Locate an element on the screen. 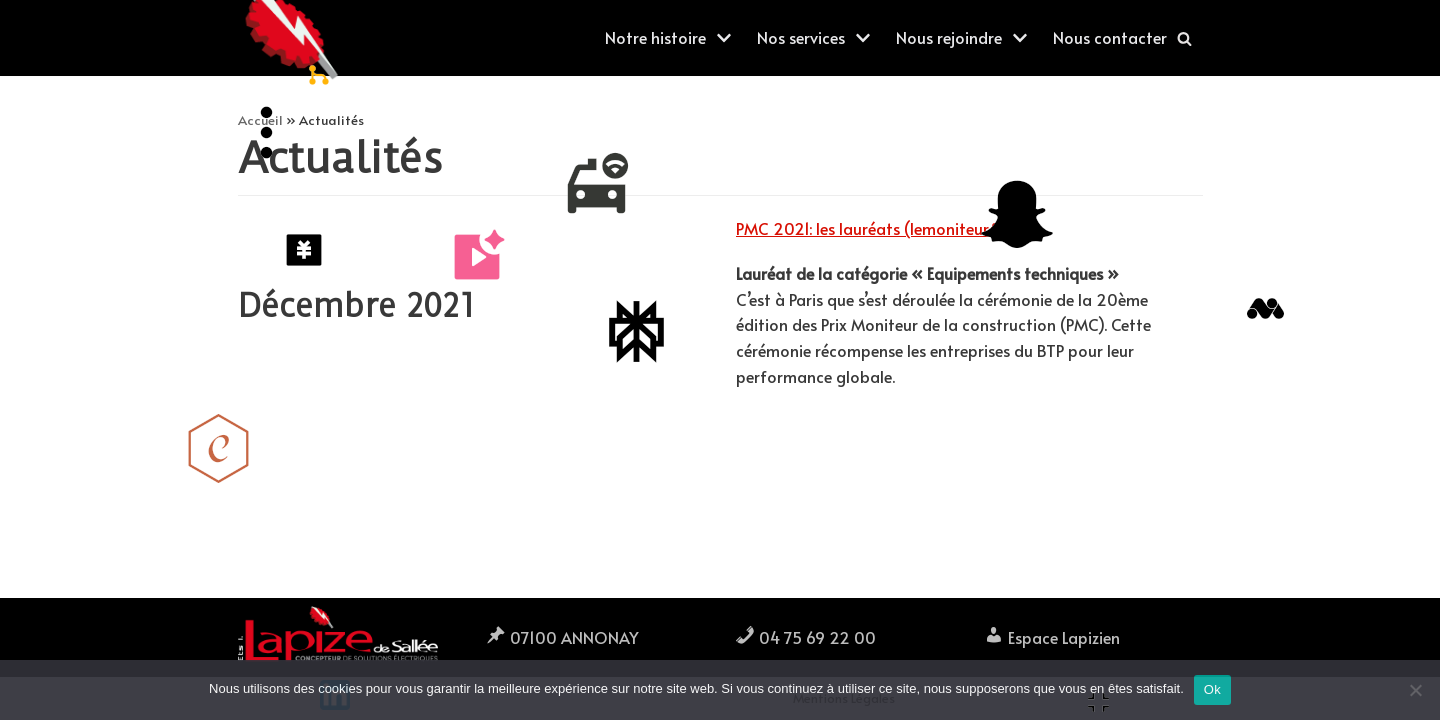  open Snapchat app is located at coordinates (1017, 213).